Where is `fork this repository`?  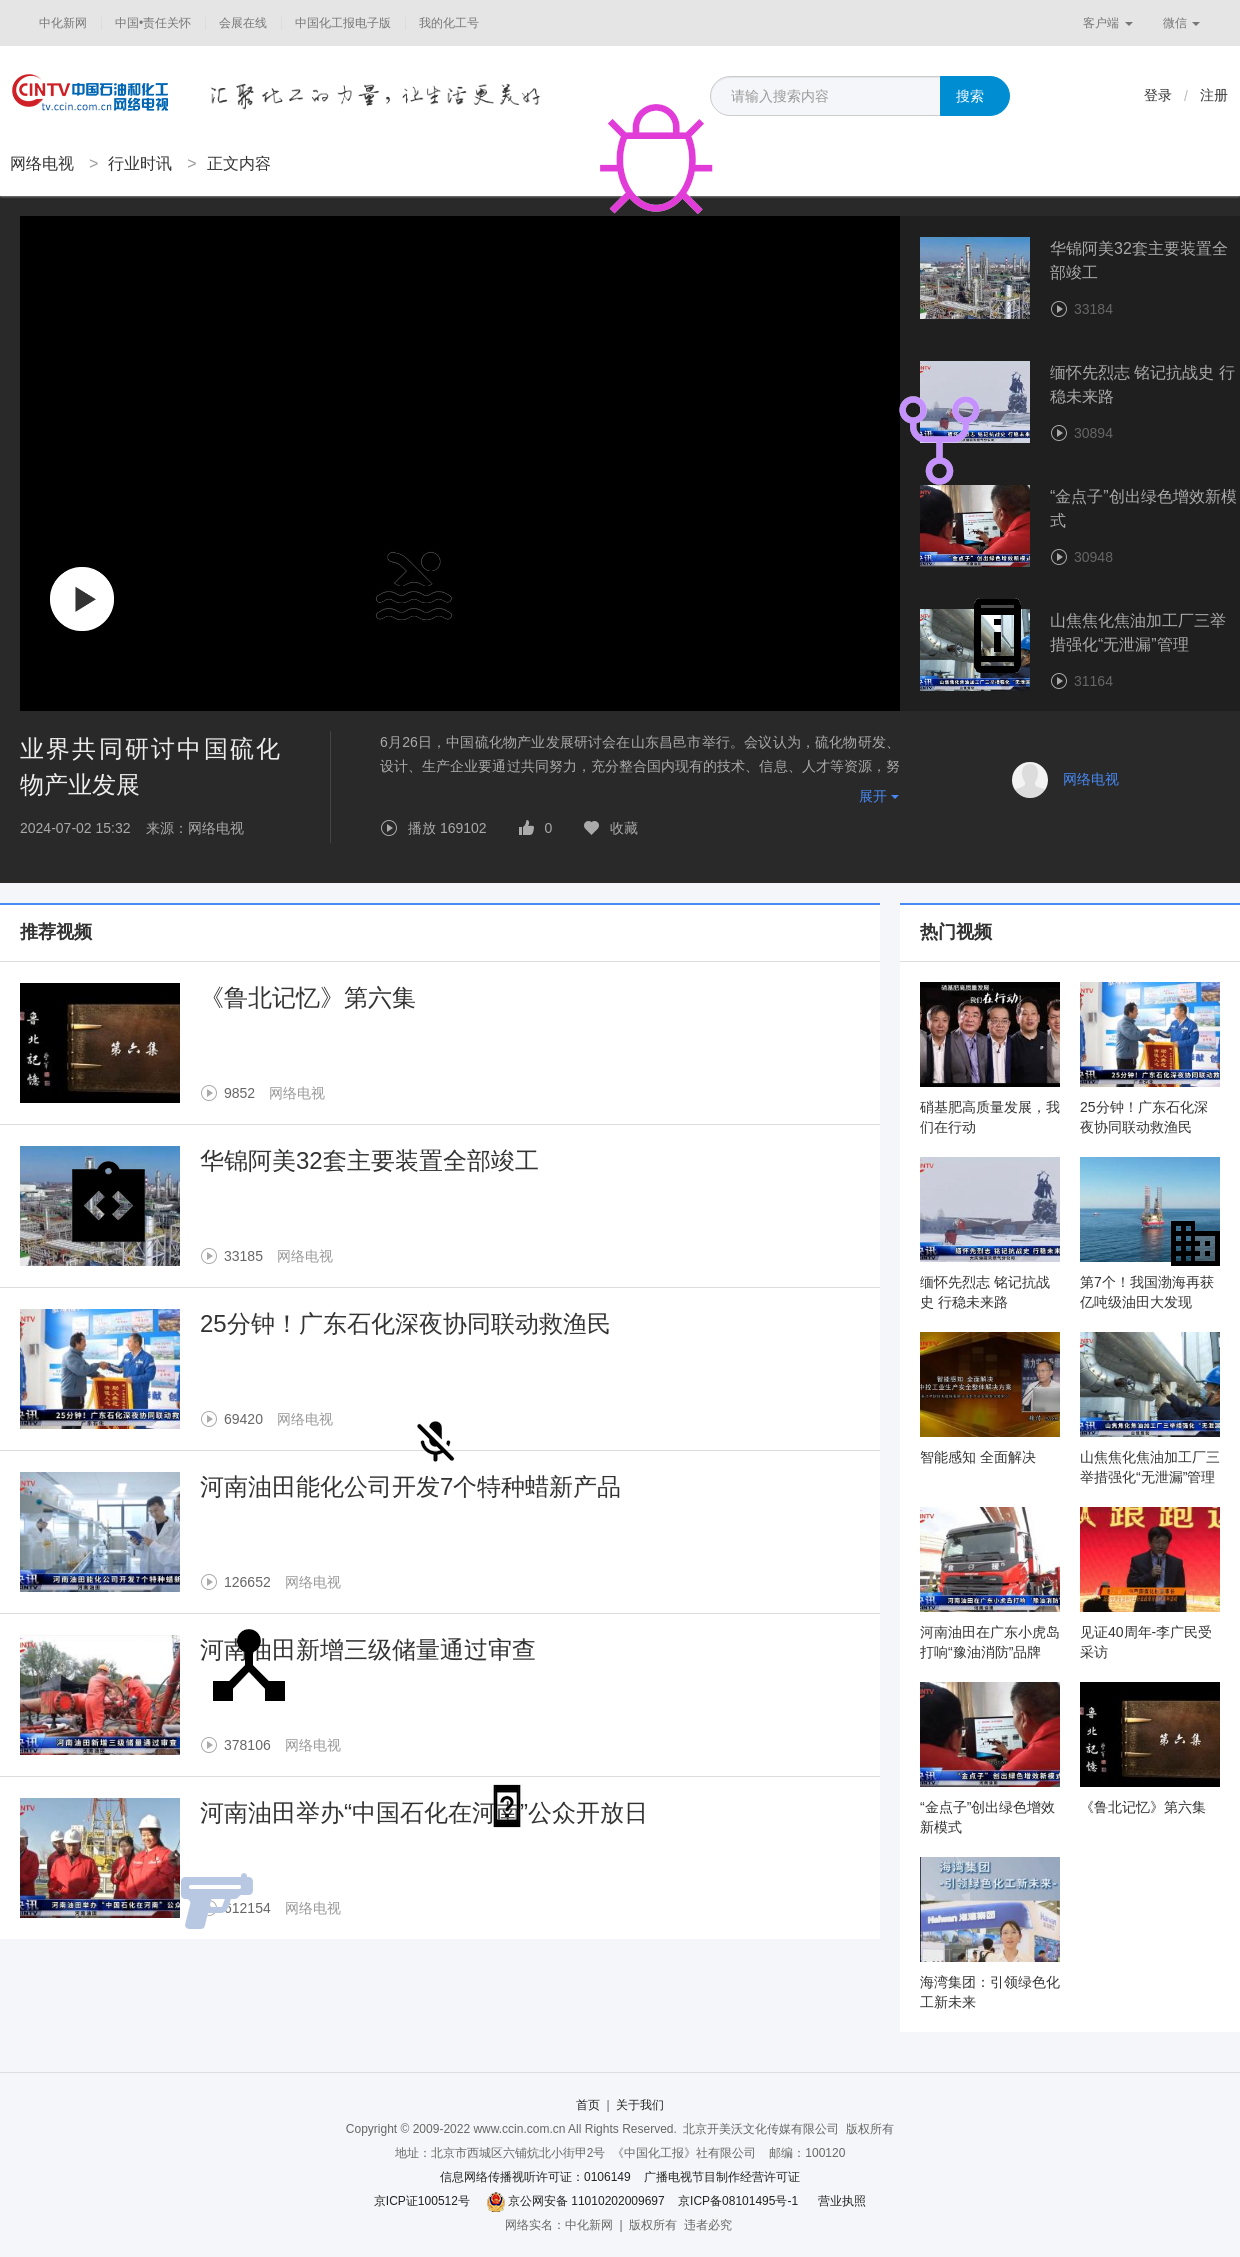 fork this repository is located at coordinates (939, 440).